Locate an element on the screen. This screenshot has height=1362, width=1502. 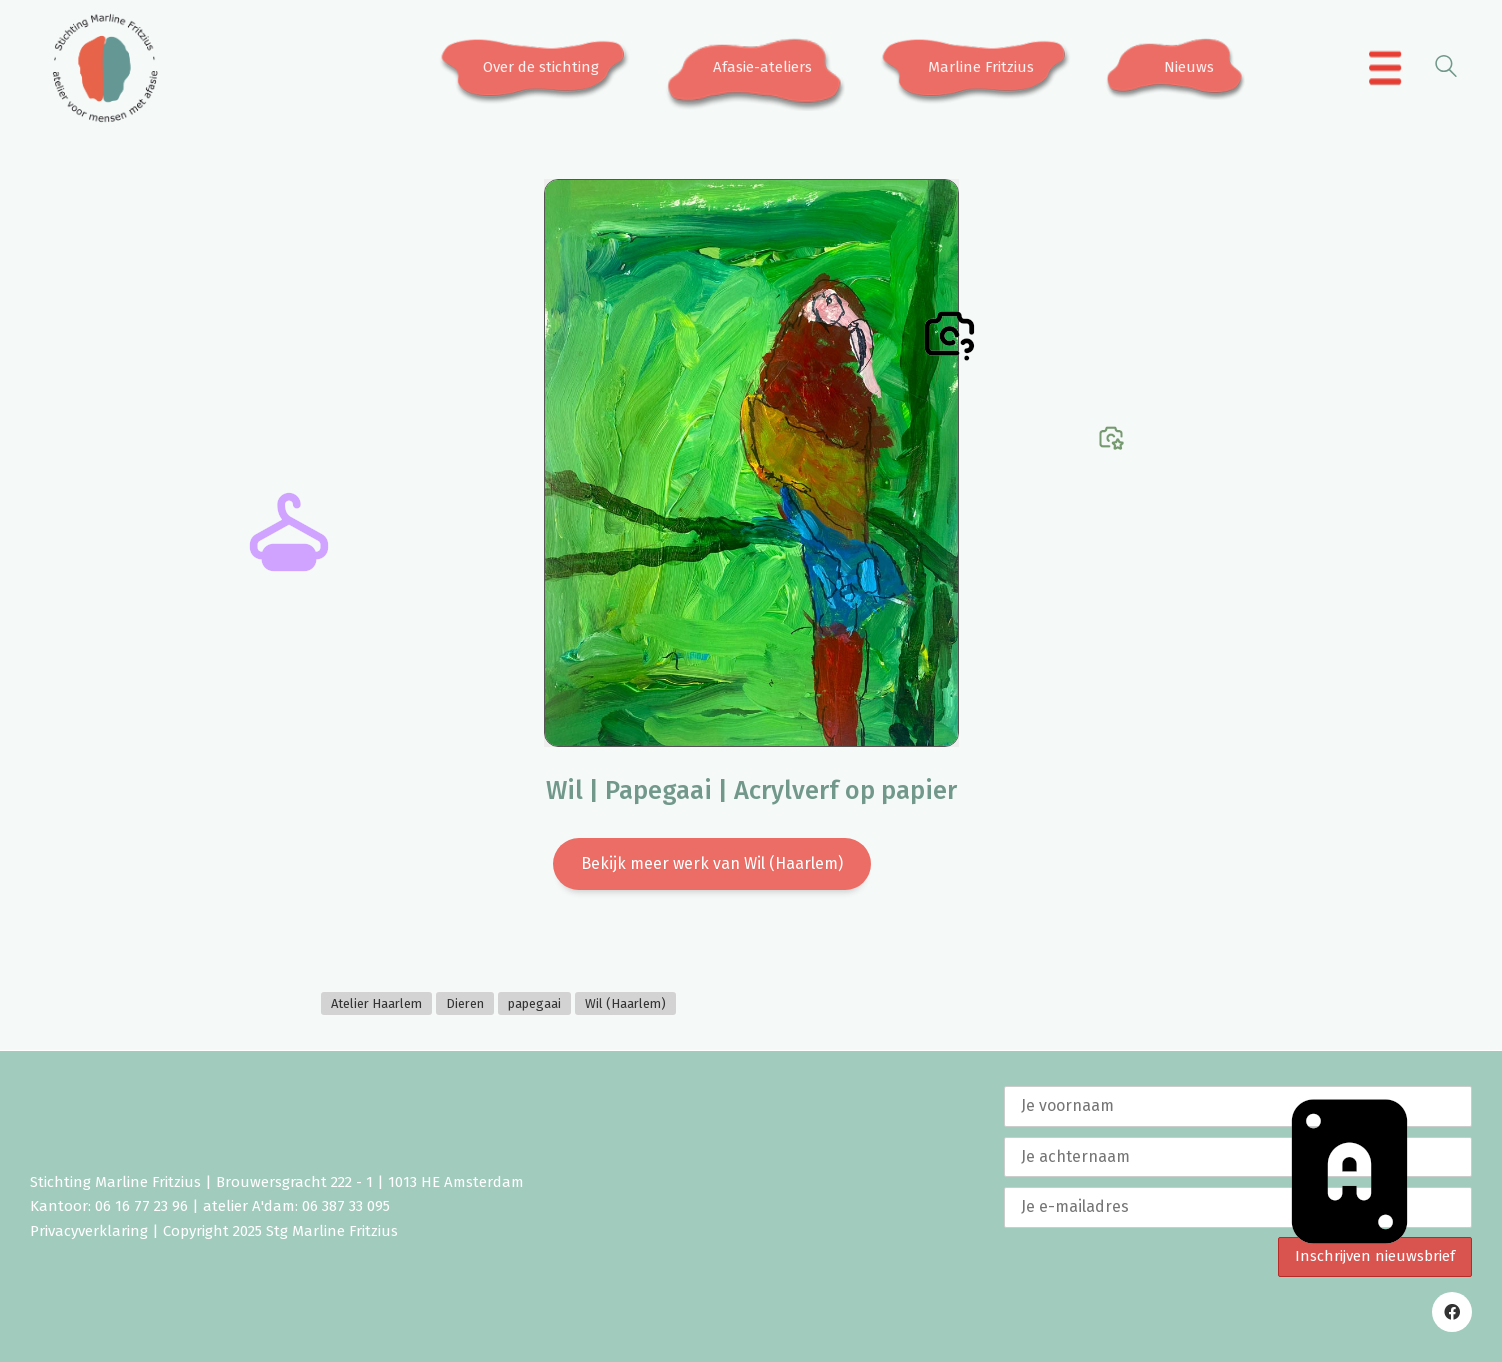
camera help or troubleshooting is located at coordinates (949, 333).